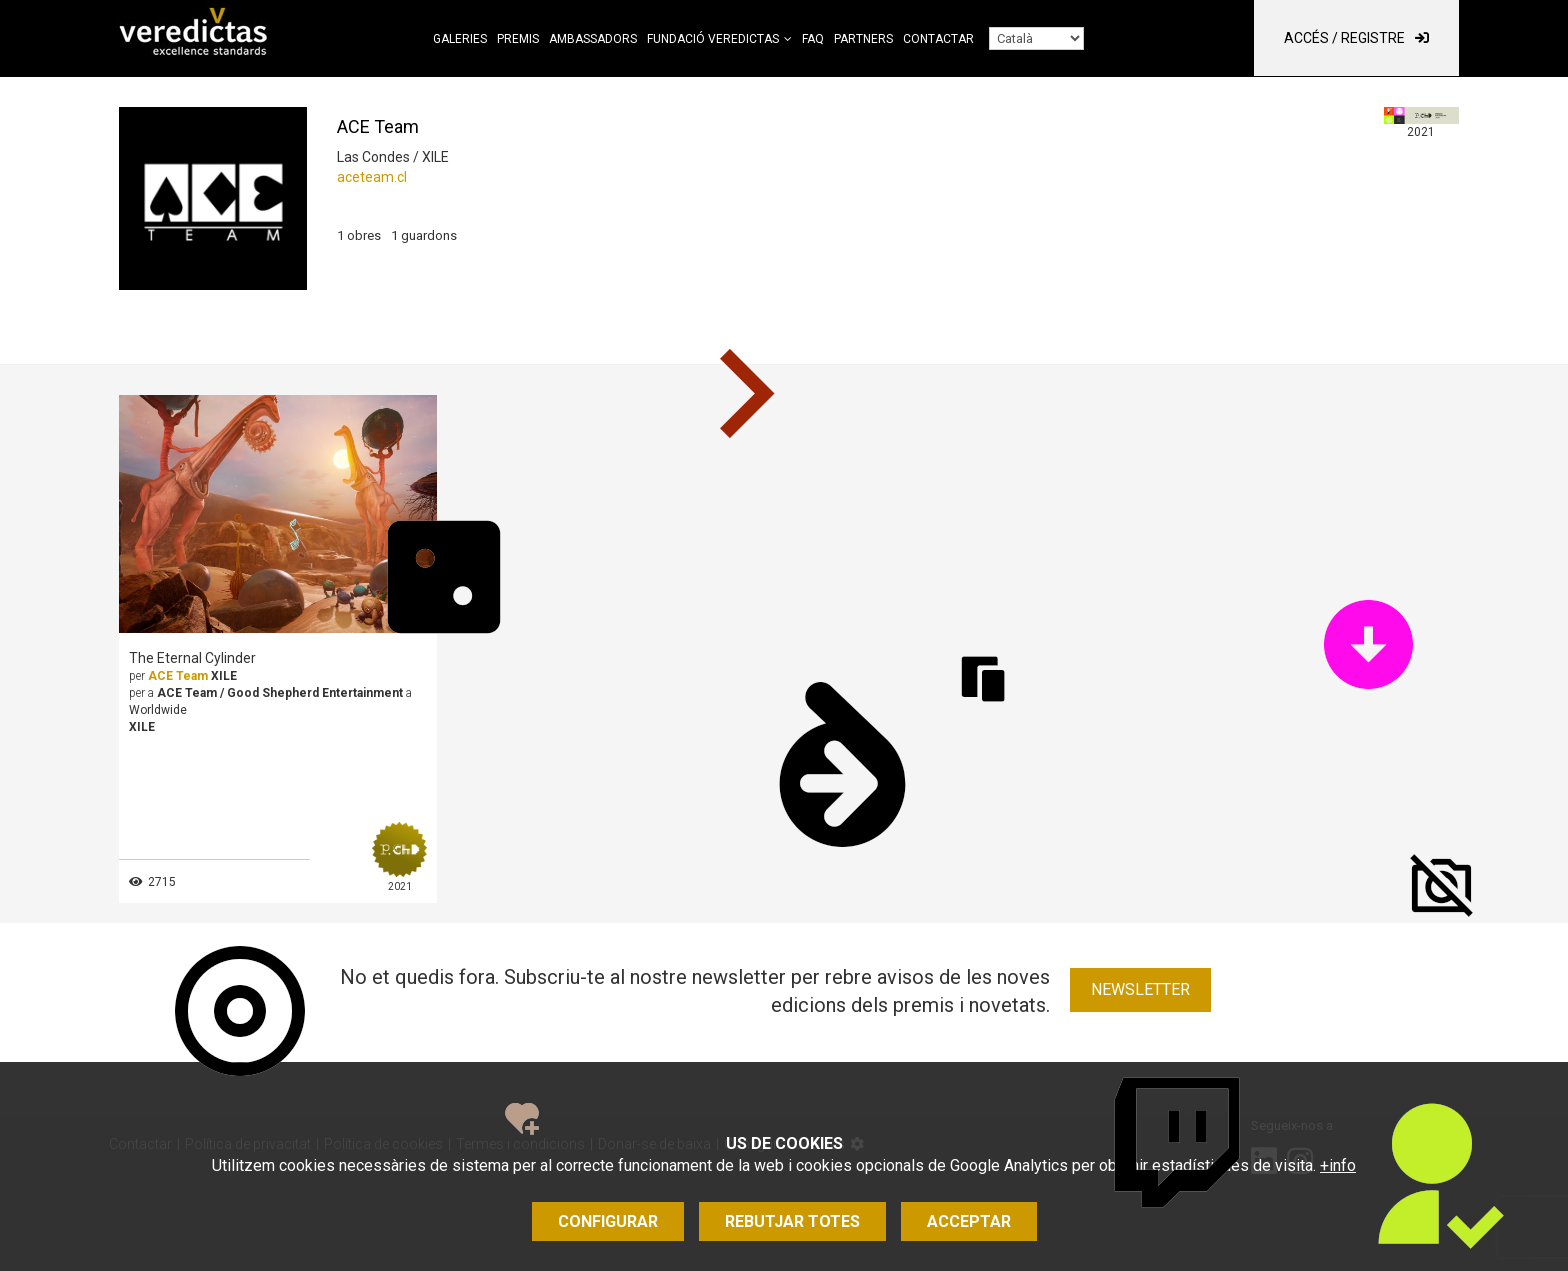  I want to click on roll the dice or randomize selection, so click(444, 577).